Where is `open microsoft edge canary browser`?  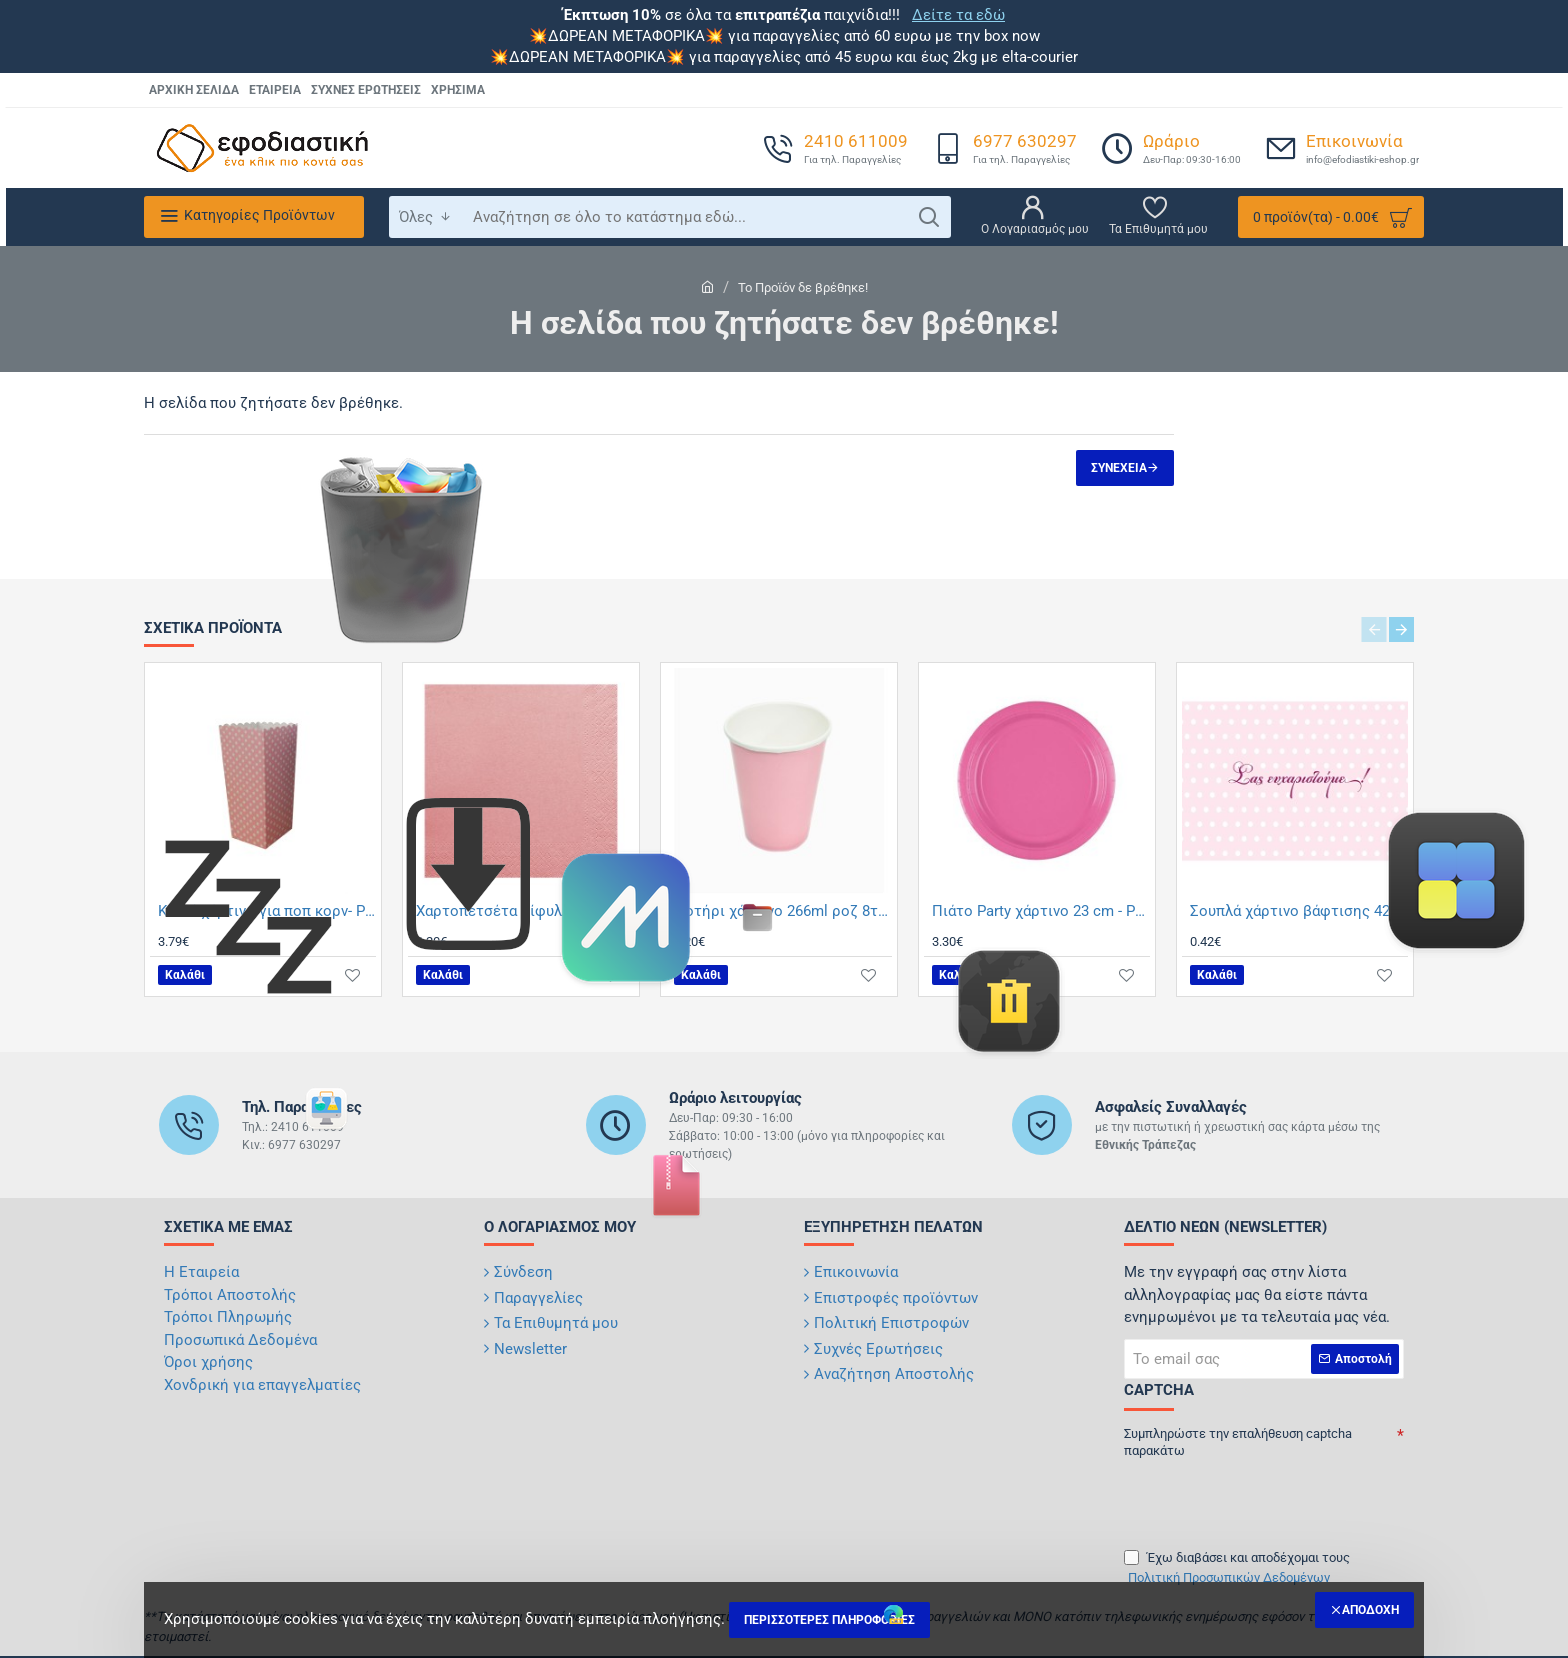 open microsoft edge canary browser is located at coordinates (893, 1614).